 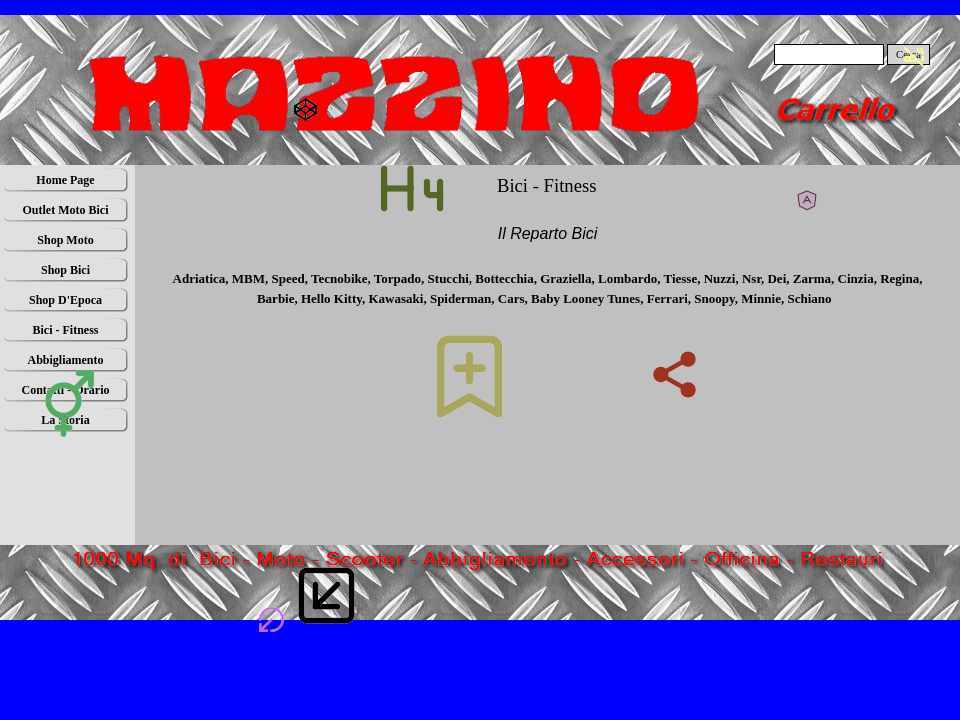 I want to click on format text as heading level 4, so click(x=410, y=188).